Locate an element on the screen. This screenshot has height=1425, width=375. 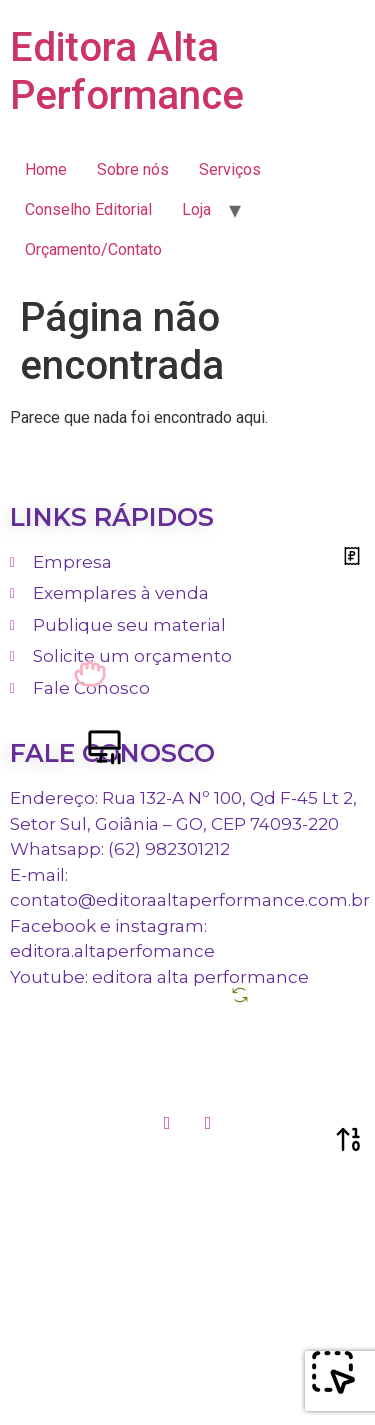
select or draw a custom region is located at coordinates (332, 1371).